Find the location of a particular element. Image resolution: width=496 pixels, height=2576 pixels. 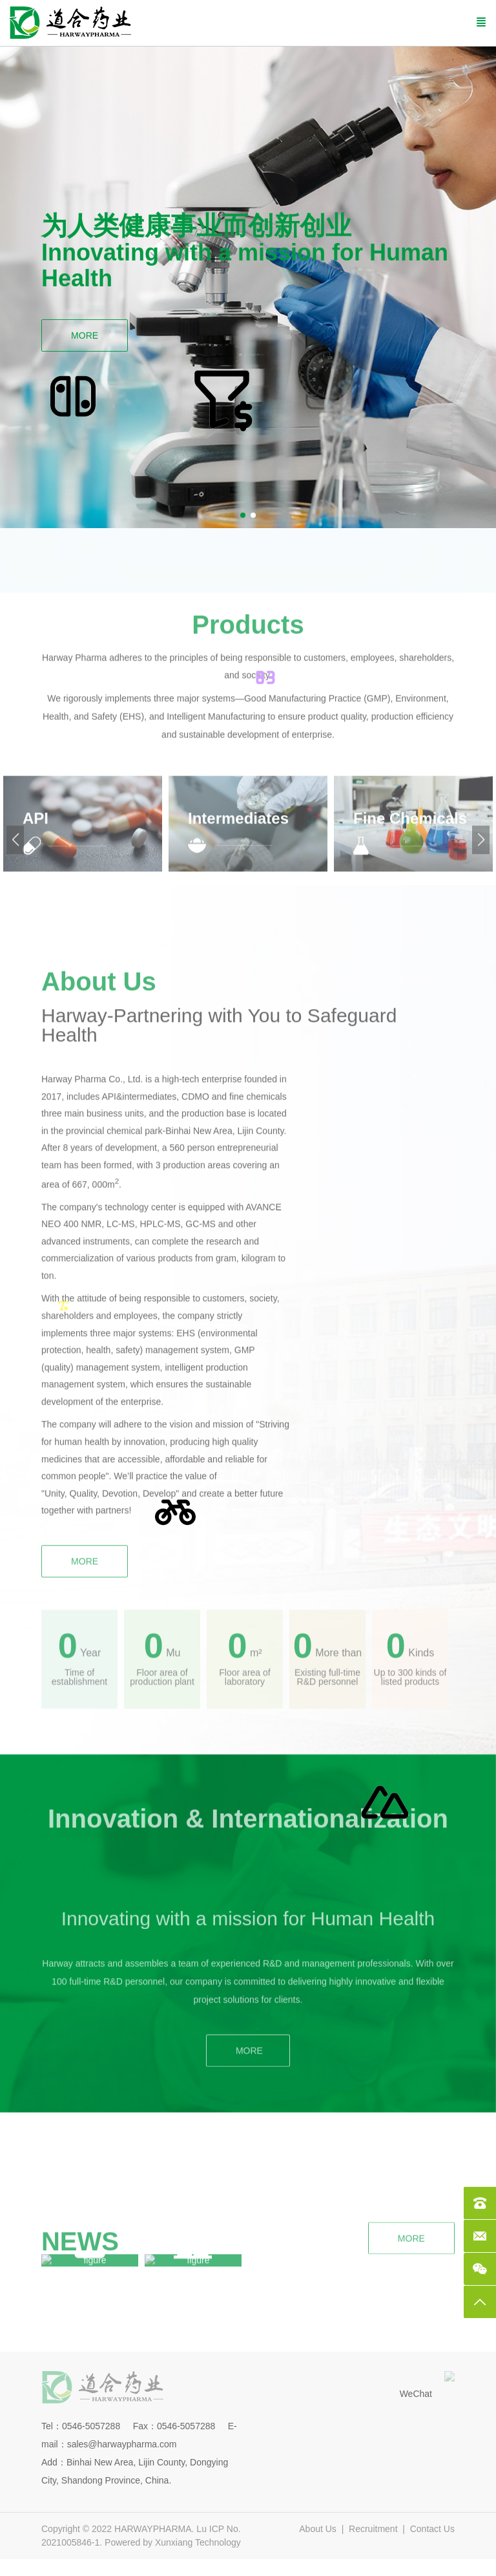

access bike rental or cycling options is located at coordinates (175, 1511).